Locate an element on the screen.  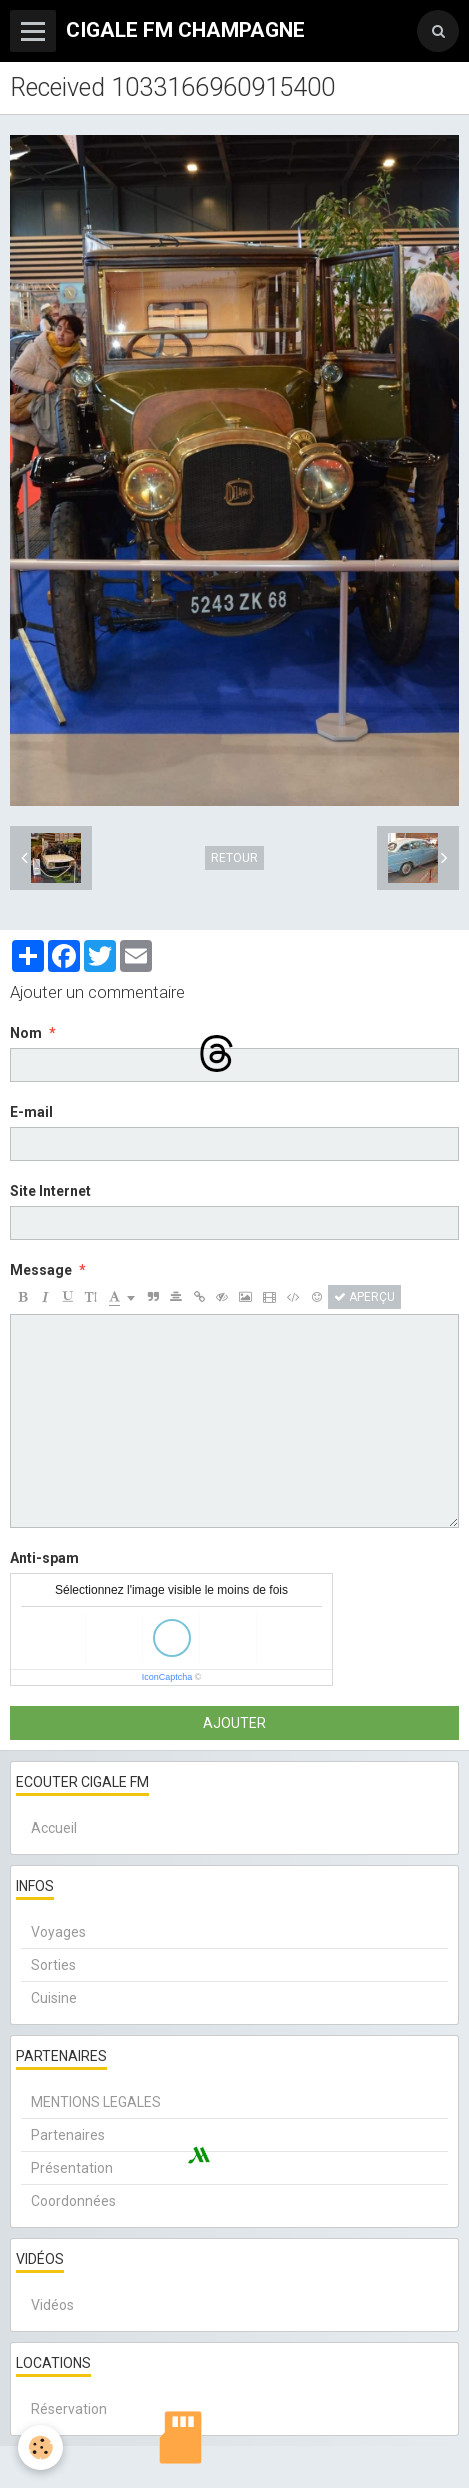
access external storage settings is located at coordinates (180, 2437).